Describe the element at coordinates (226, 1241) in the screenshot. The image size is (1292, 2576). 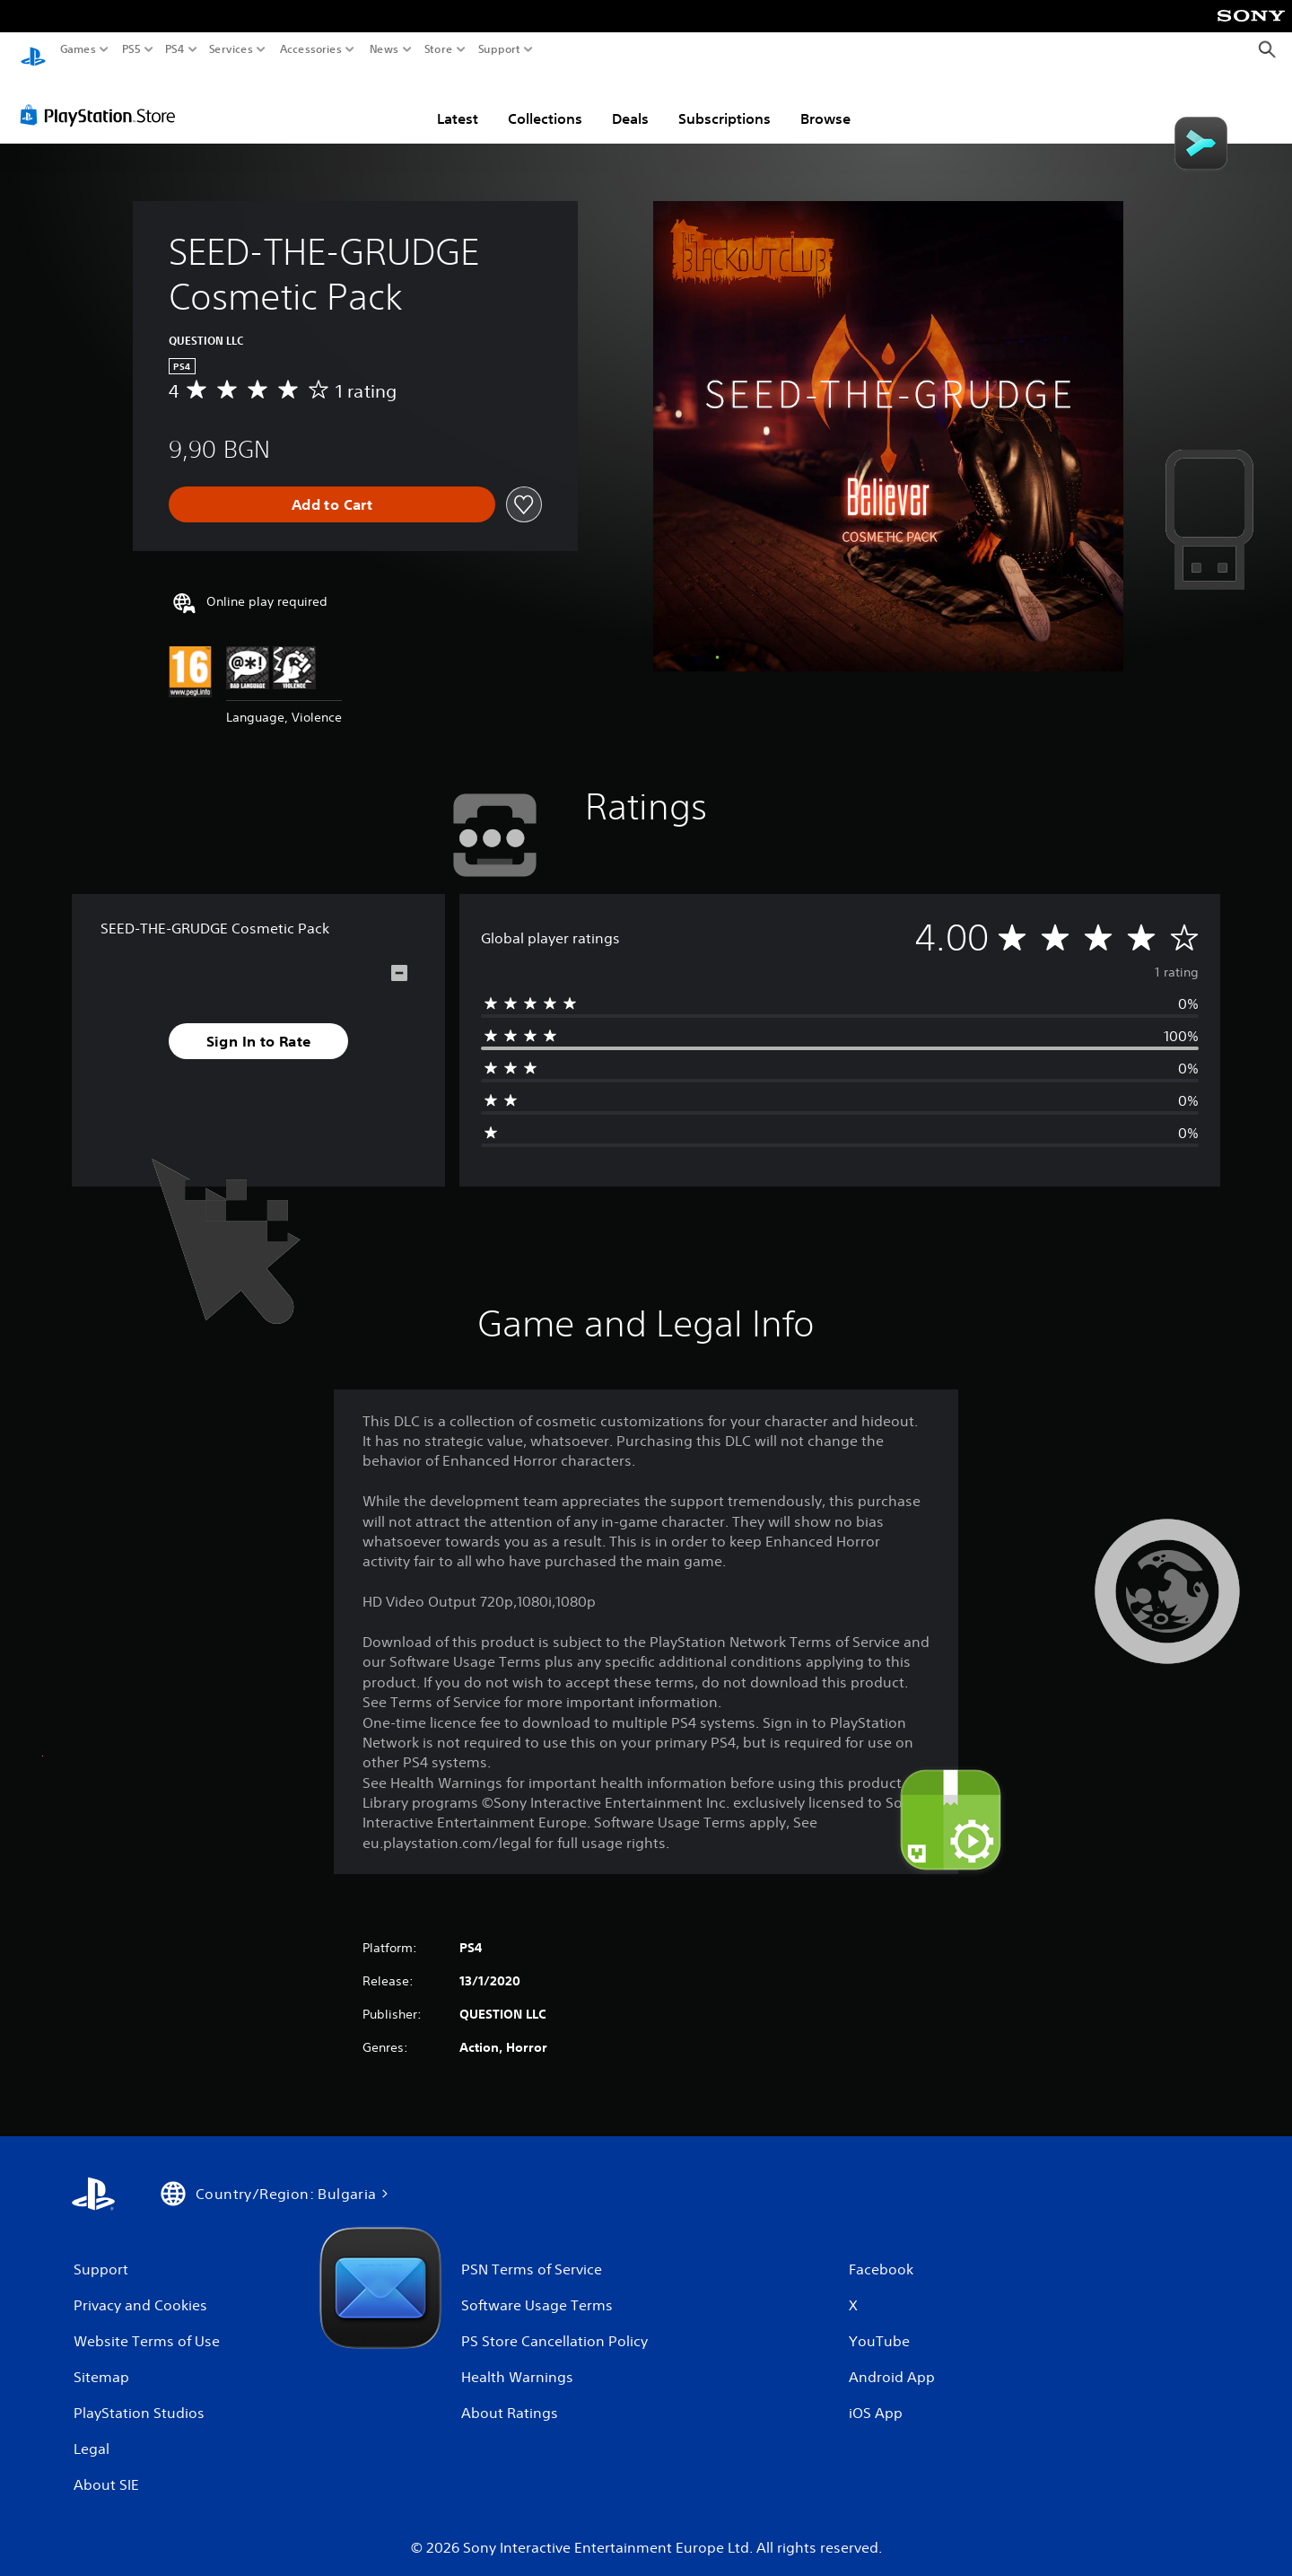
I see `access remote desktop connections` at that location.